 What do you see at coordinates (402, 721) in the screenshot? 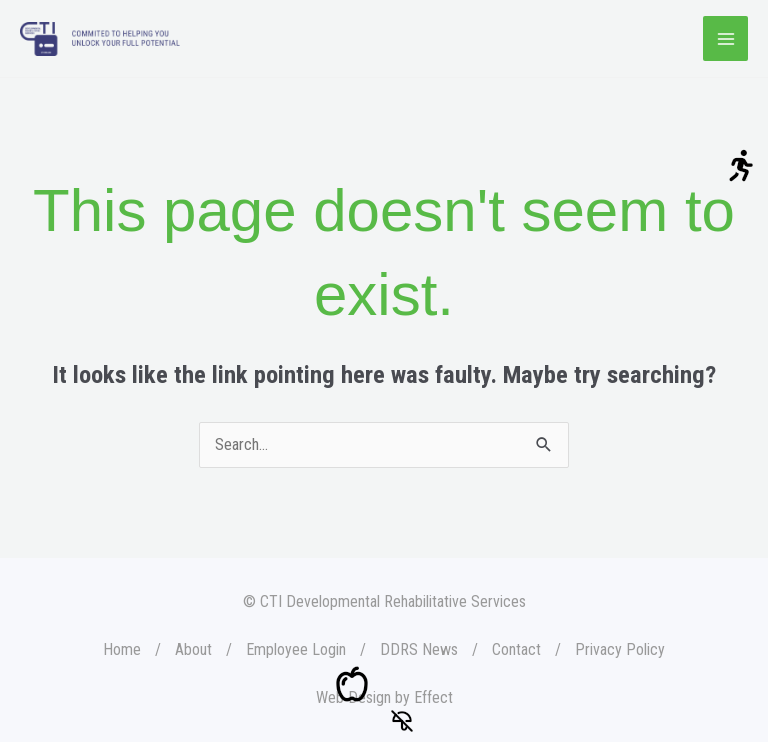
I see `weather protection disabled` at bounding box center [402, 721].